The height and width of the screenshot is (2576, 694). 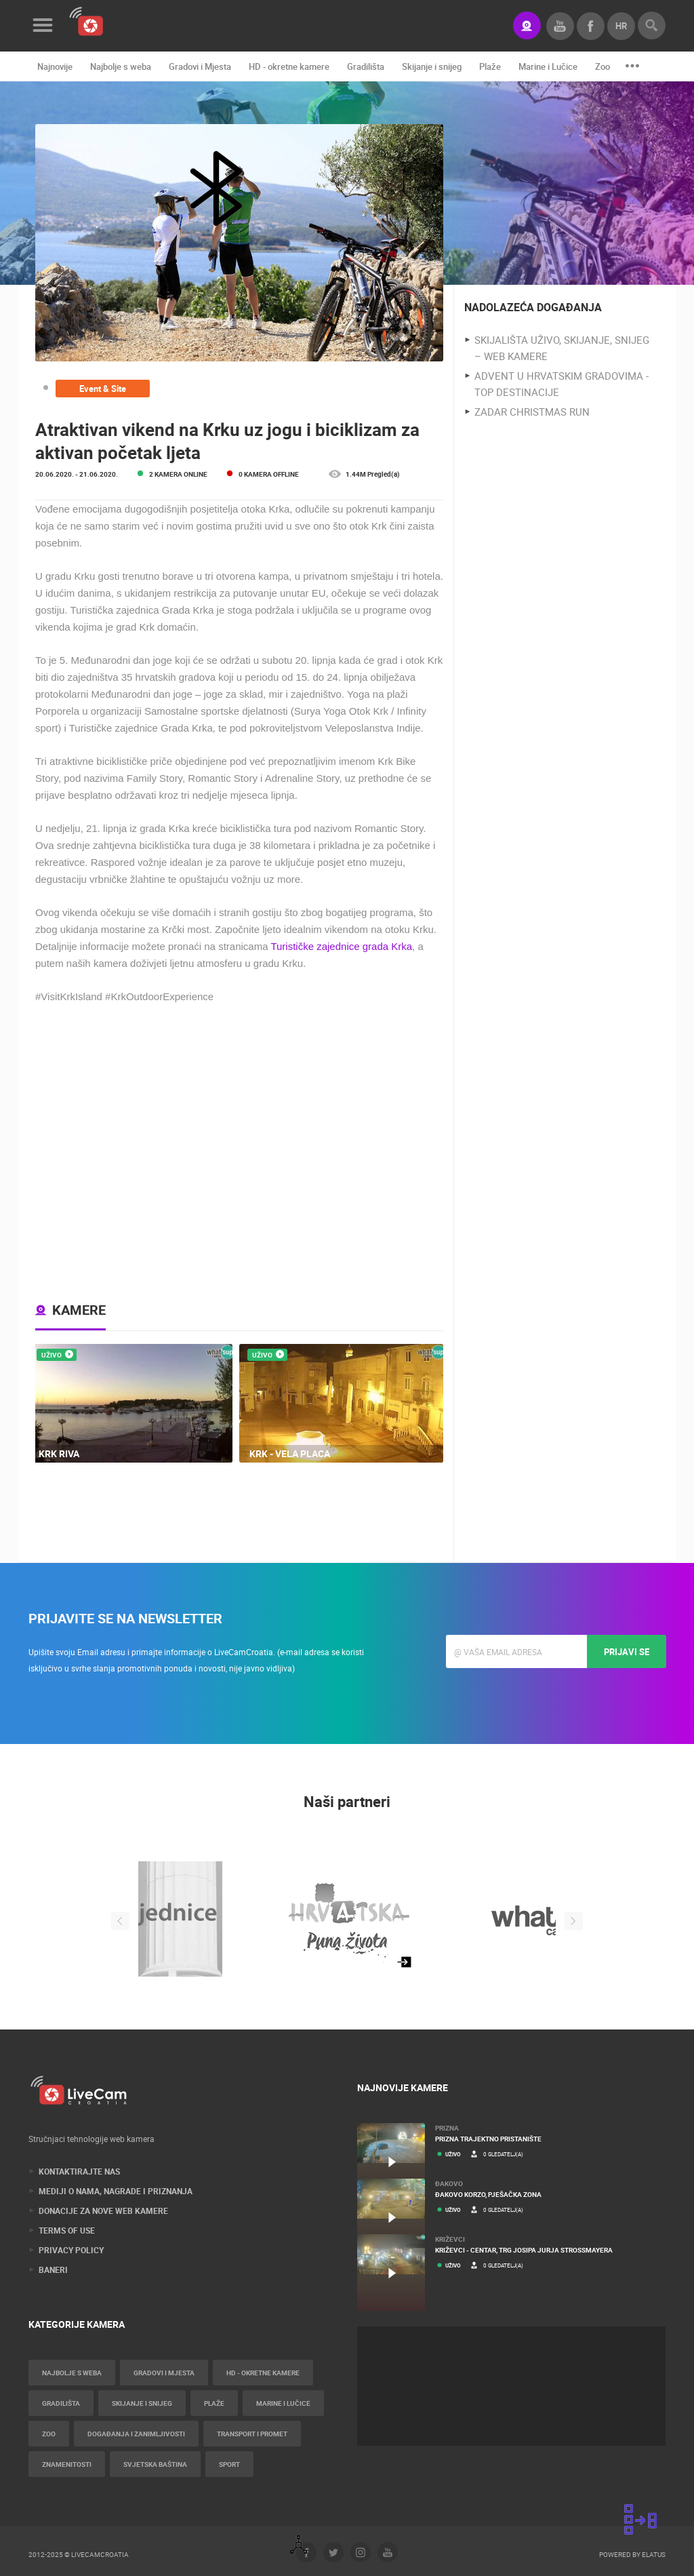 What do you see at coordinates (216, 189) in the screenshot?
I see `toggle bluetooth connectivity on or off` at bounding box center [216, 189].